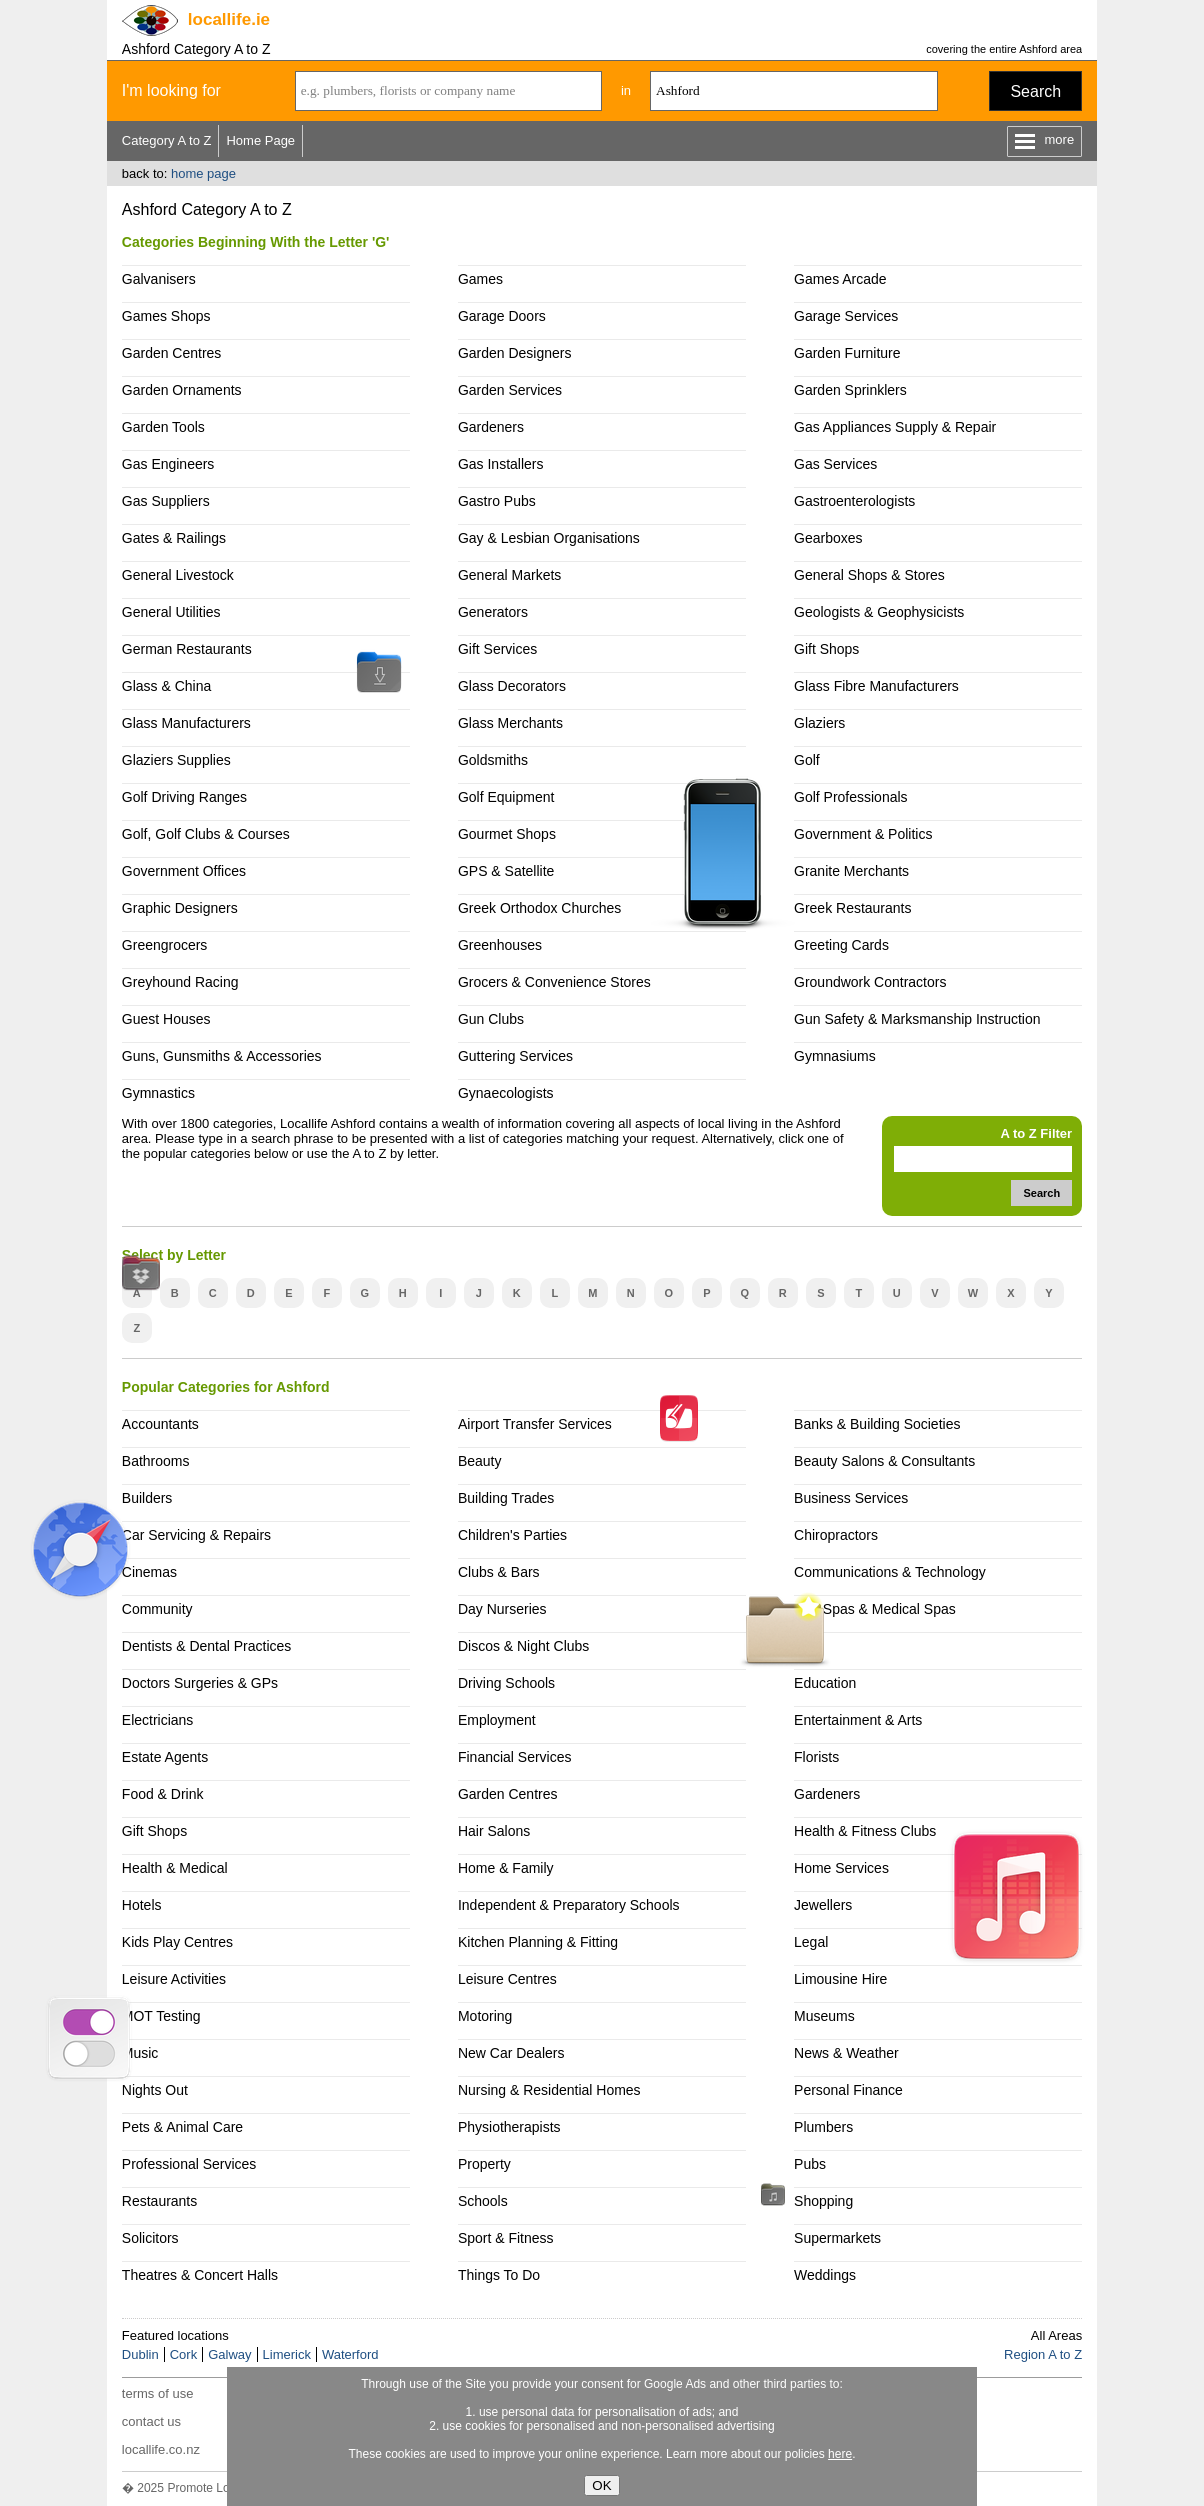  Describe the element at coordinates (773, 2194) in the screenshot. I see `open your music folder` at that location.